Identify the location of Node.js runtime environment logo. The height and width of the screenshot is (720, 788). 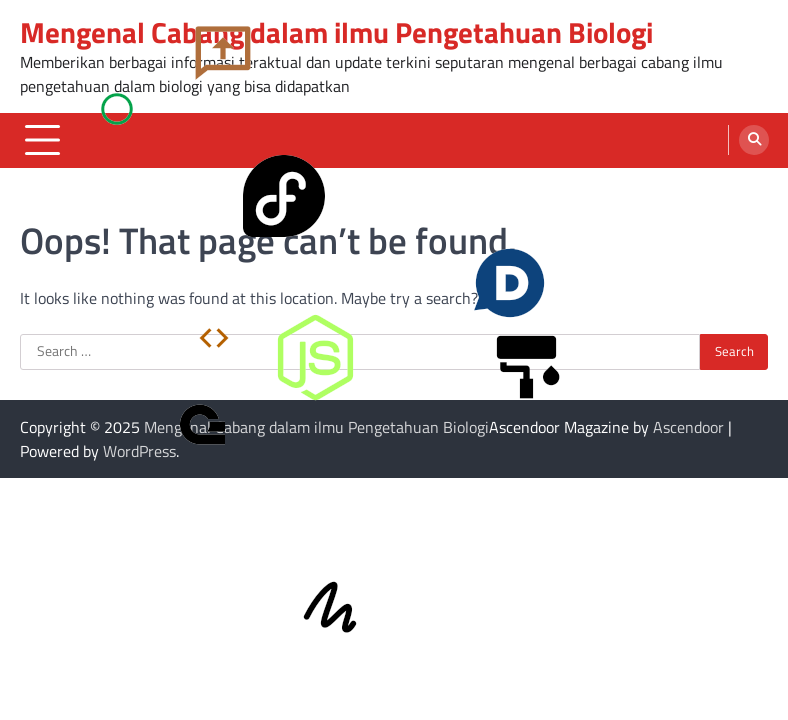
(315, 357).